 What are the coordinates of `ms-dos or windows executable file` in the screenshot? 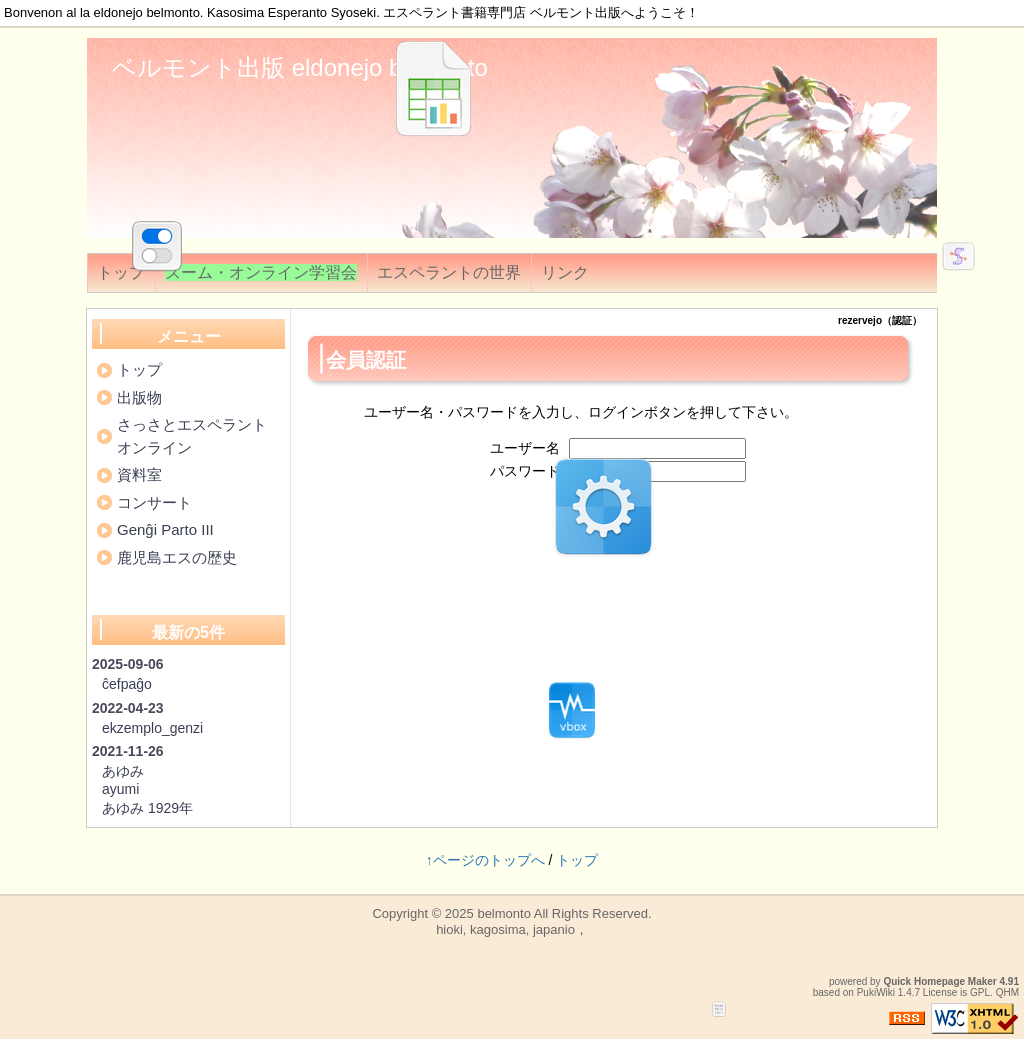 It's located at (603, 506).